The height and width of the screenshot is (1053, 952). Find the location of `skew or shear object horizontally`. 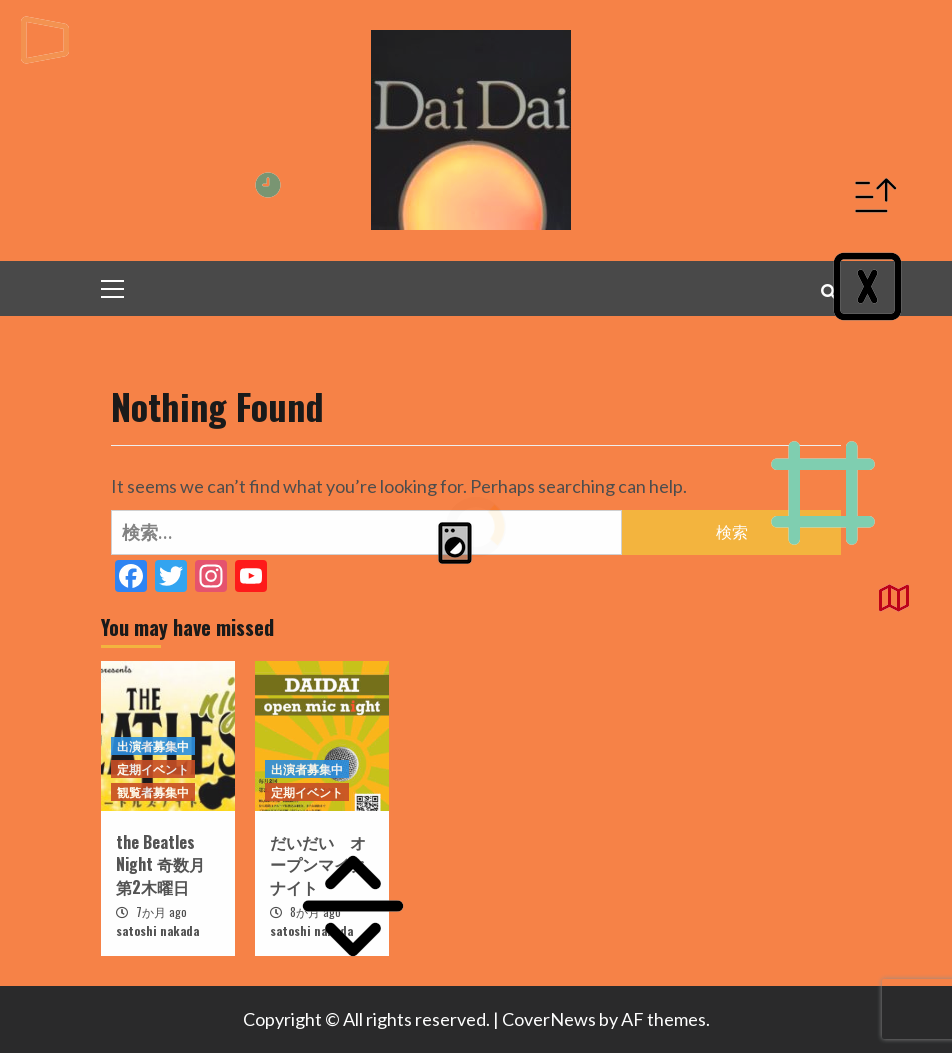

skew or shear object horizontally is located at coordinates (45, 40).